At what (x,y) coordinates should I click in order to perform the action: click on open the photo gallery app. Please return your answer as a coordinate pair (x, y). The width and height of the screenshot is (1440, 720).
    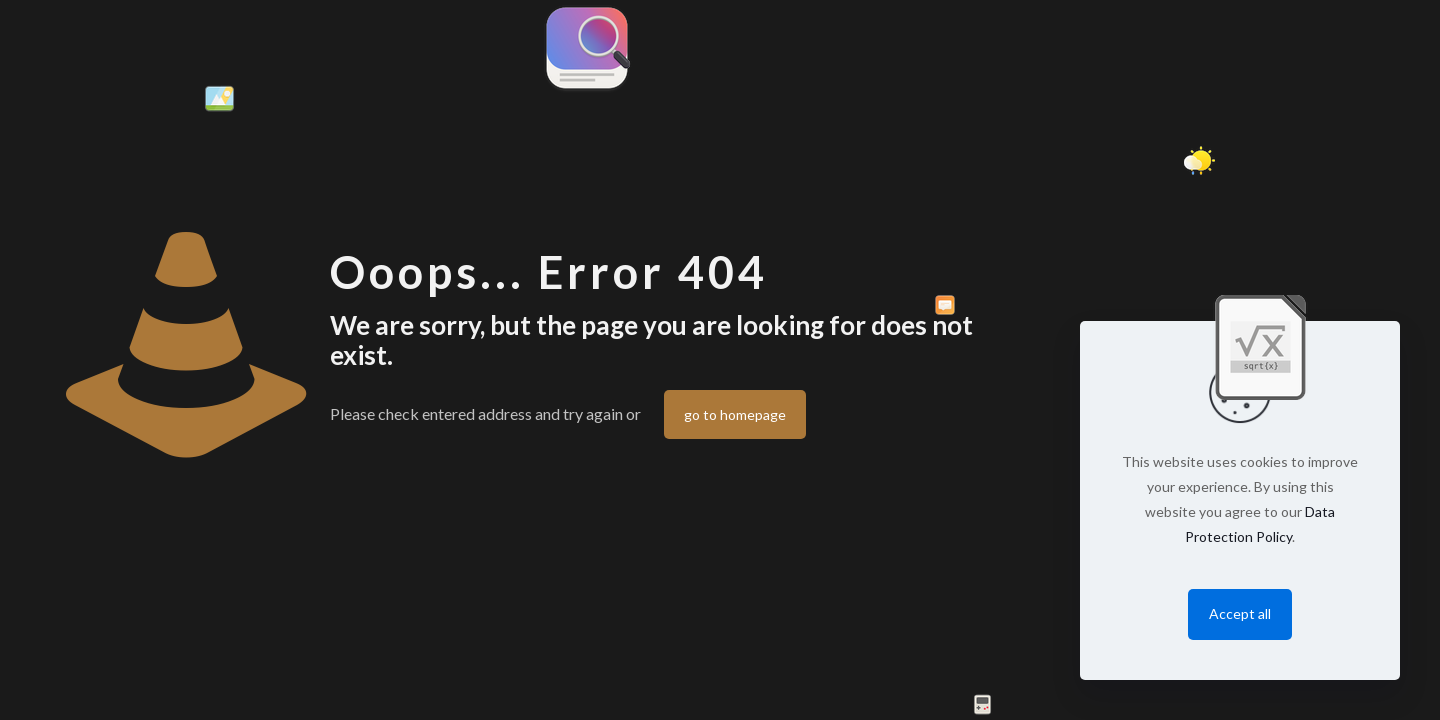
    Looking at the image, I should click on (219, 98).